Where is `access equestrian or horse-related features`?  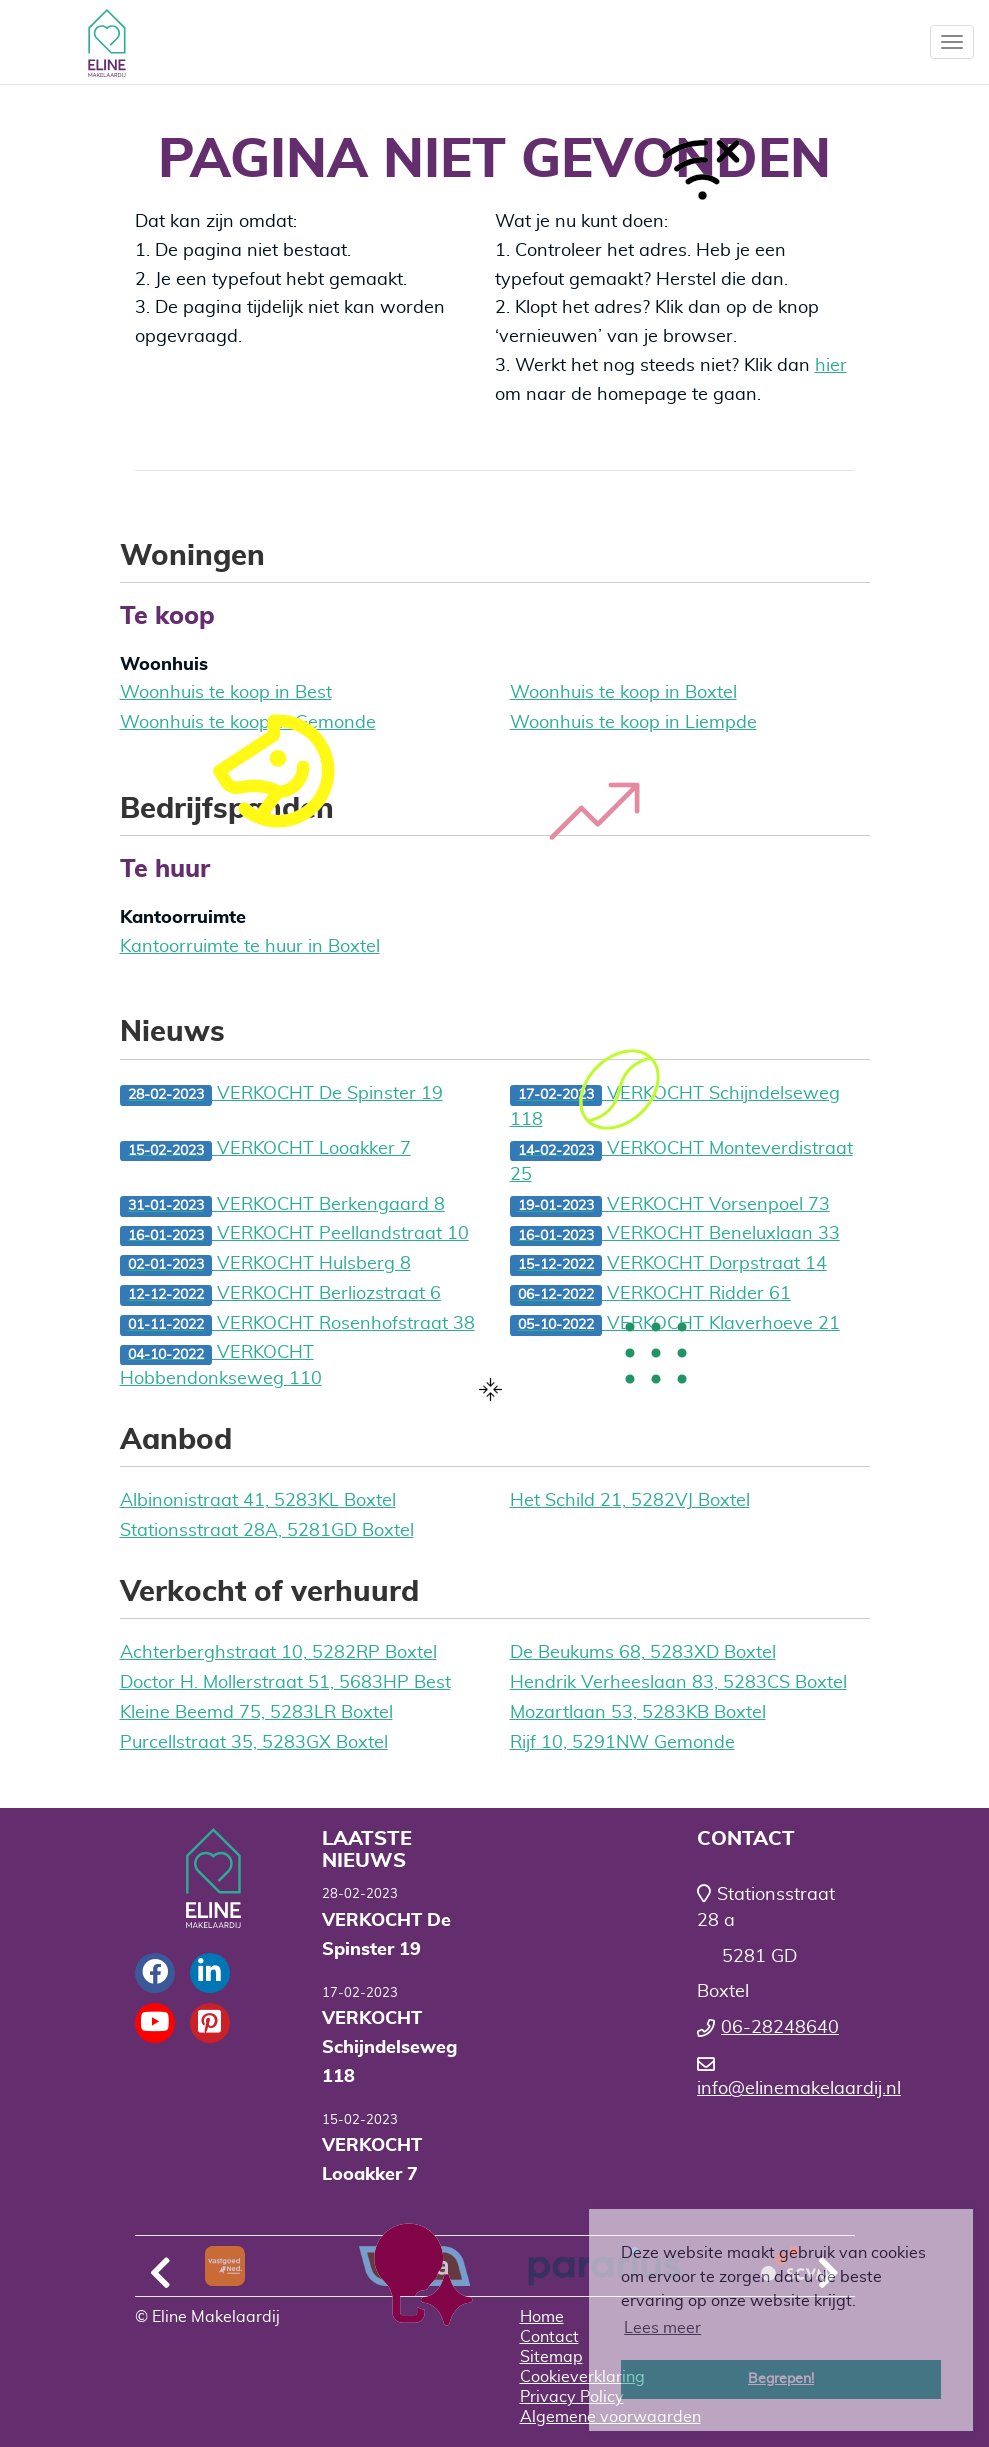 access equestrian or horse-related features is located at coordinates (278, 771).